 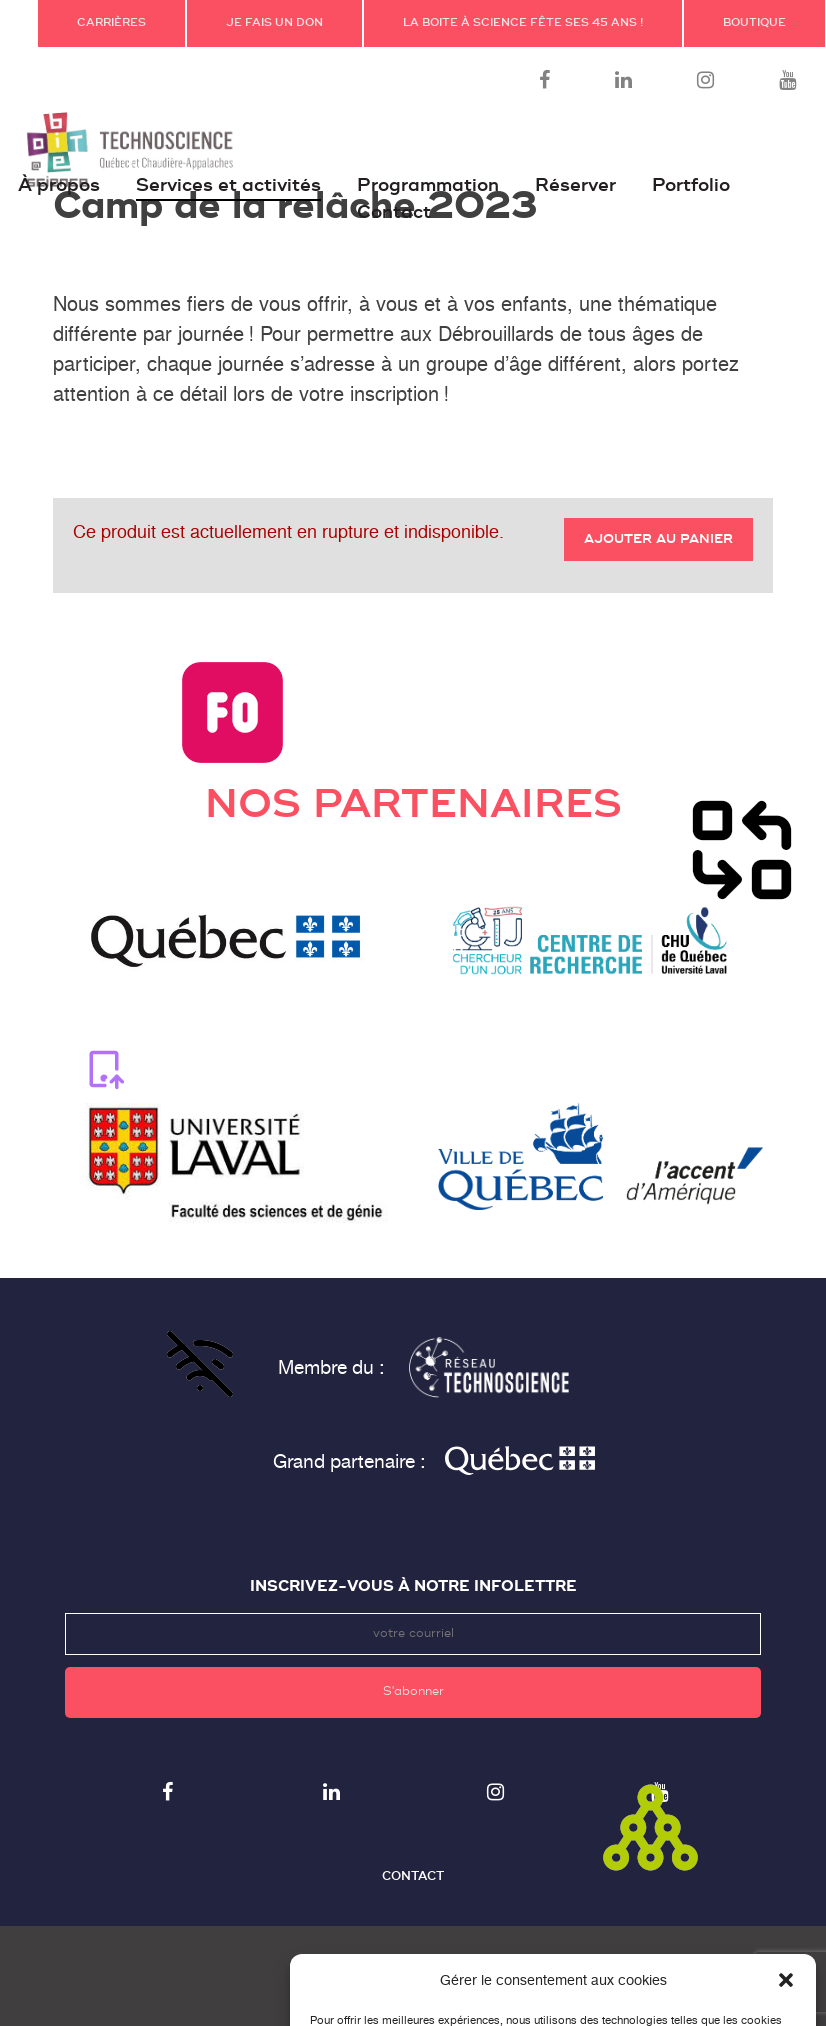 What do you see at coordinates (650, 1827) in the screenshot?
I see `view organizational hierarchy` at bounding box center [650, 1827].